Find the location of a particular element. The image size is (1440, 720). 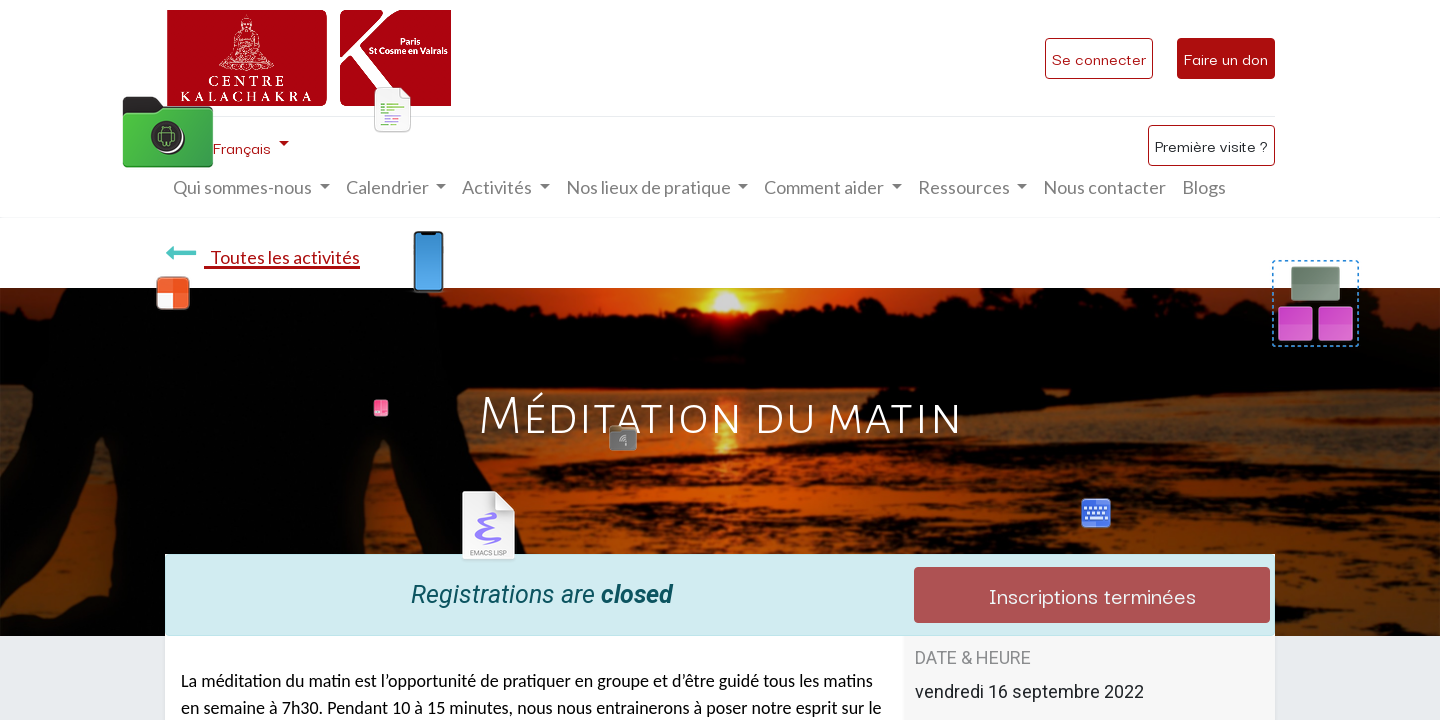

switch to the bottom-left workspace is located at coordinates (173, 293).